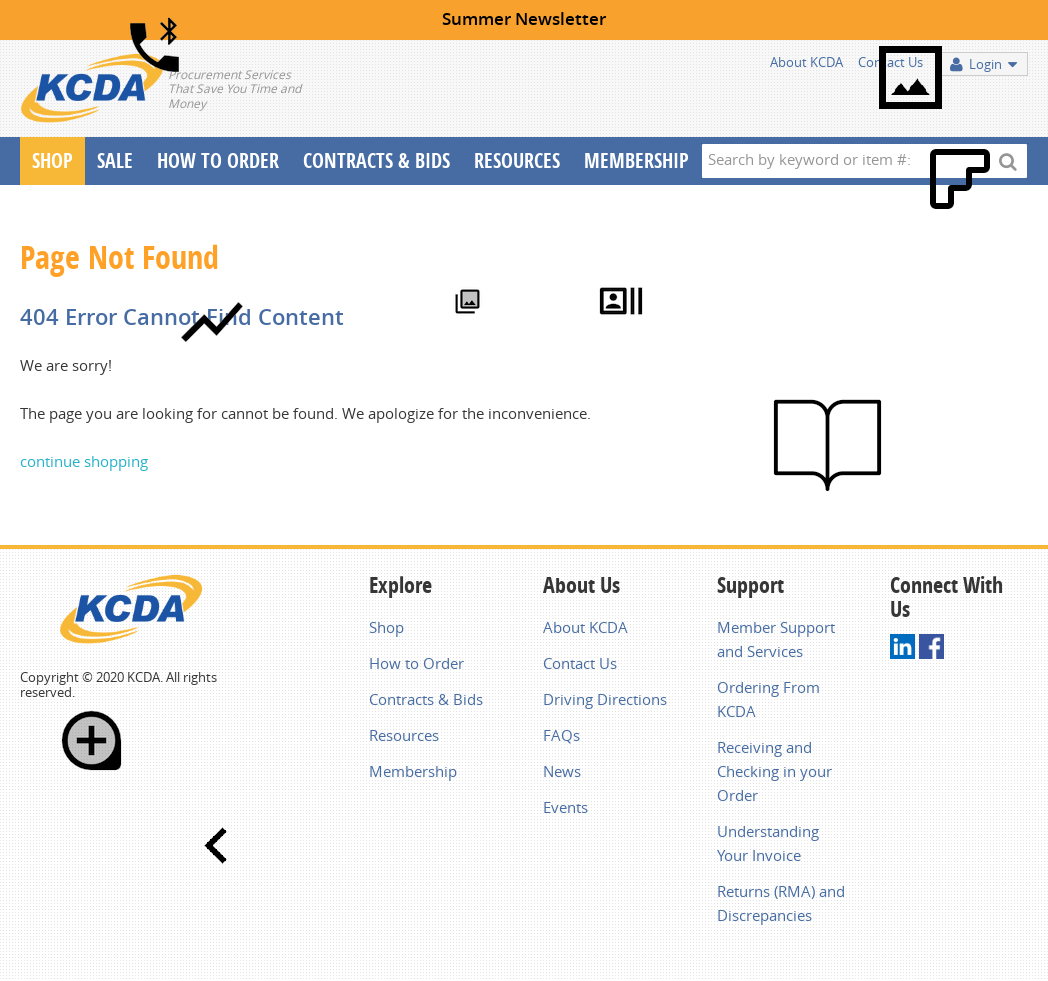 Image resolution: width=1048 pixels, height=981 pixels. Describe the element at coordinates (827, 437) in the screenshot. I see `open reading mode or e-reader` at that location.